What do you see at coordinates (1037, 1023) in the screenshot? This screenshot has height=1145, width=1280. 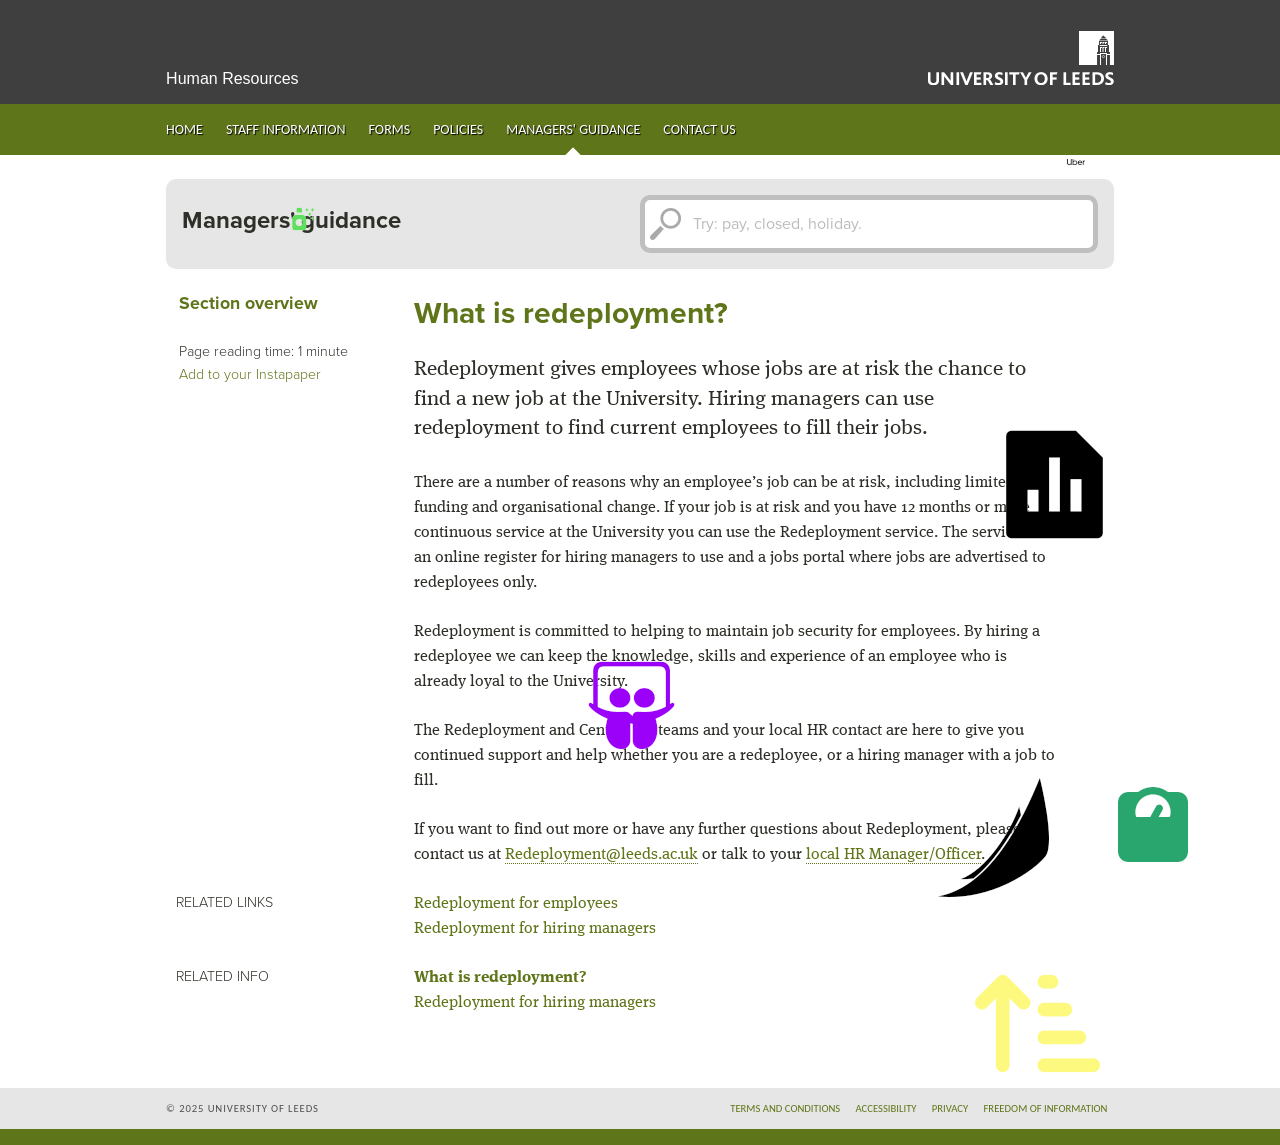 I see `sort items in ascending order` at bounding box center [1037, 1023].